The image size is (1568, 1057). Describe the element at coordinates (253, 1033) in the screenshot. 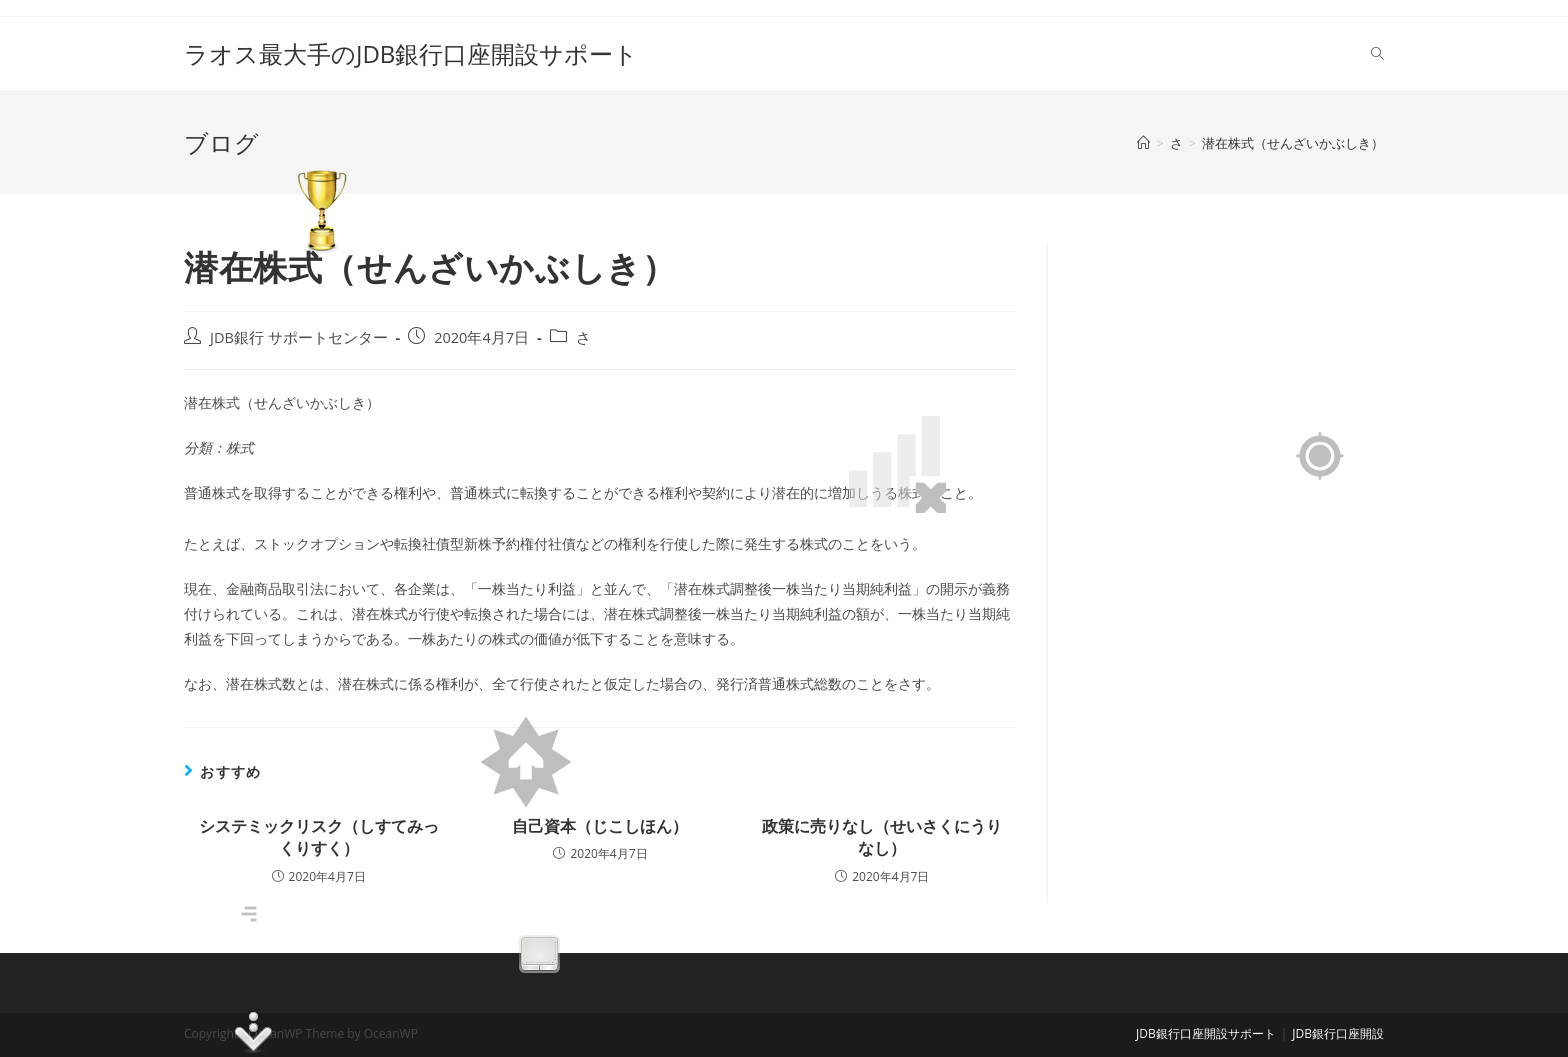

I see `scroll down or view more content` at that location.